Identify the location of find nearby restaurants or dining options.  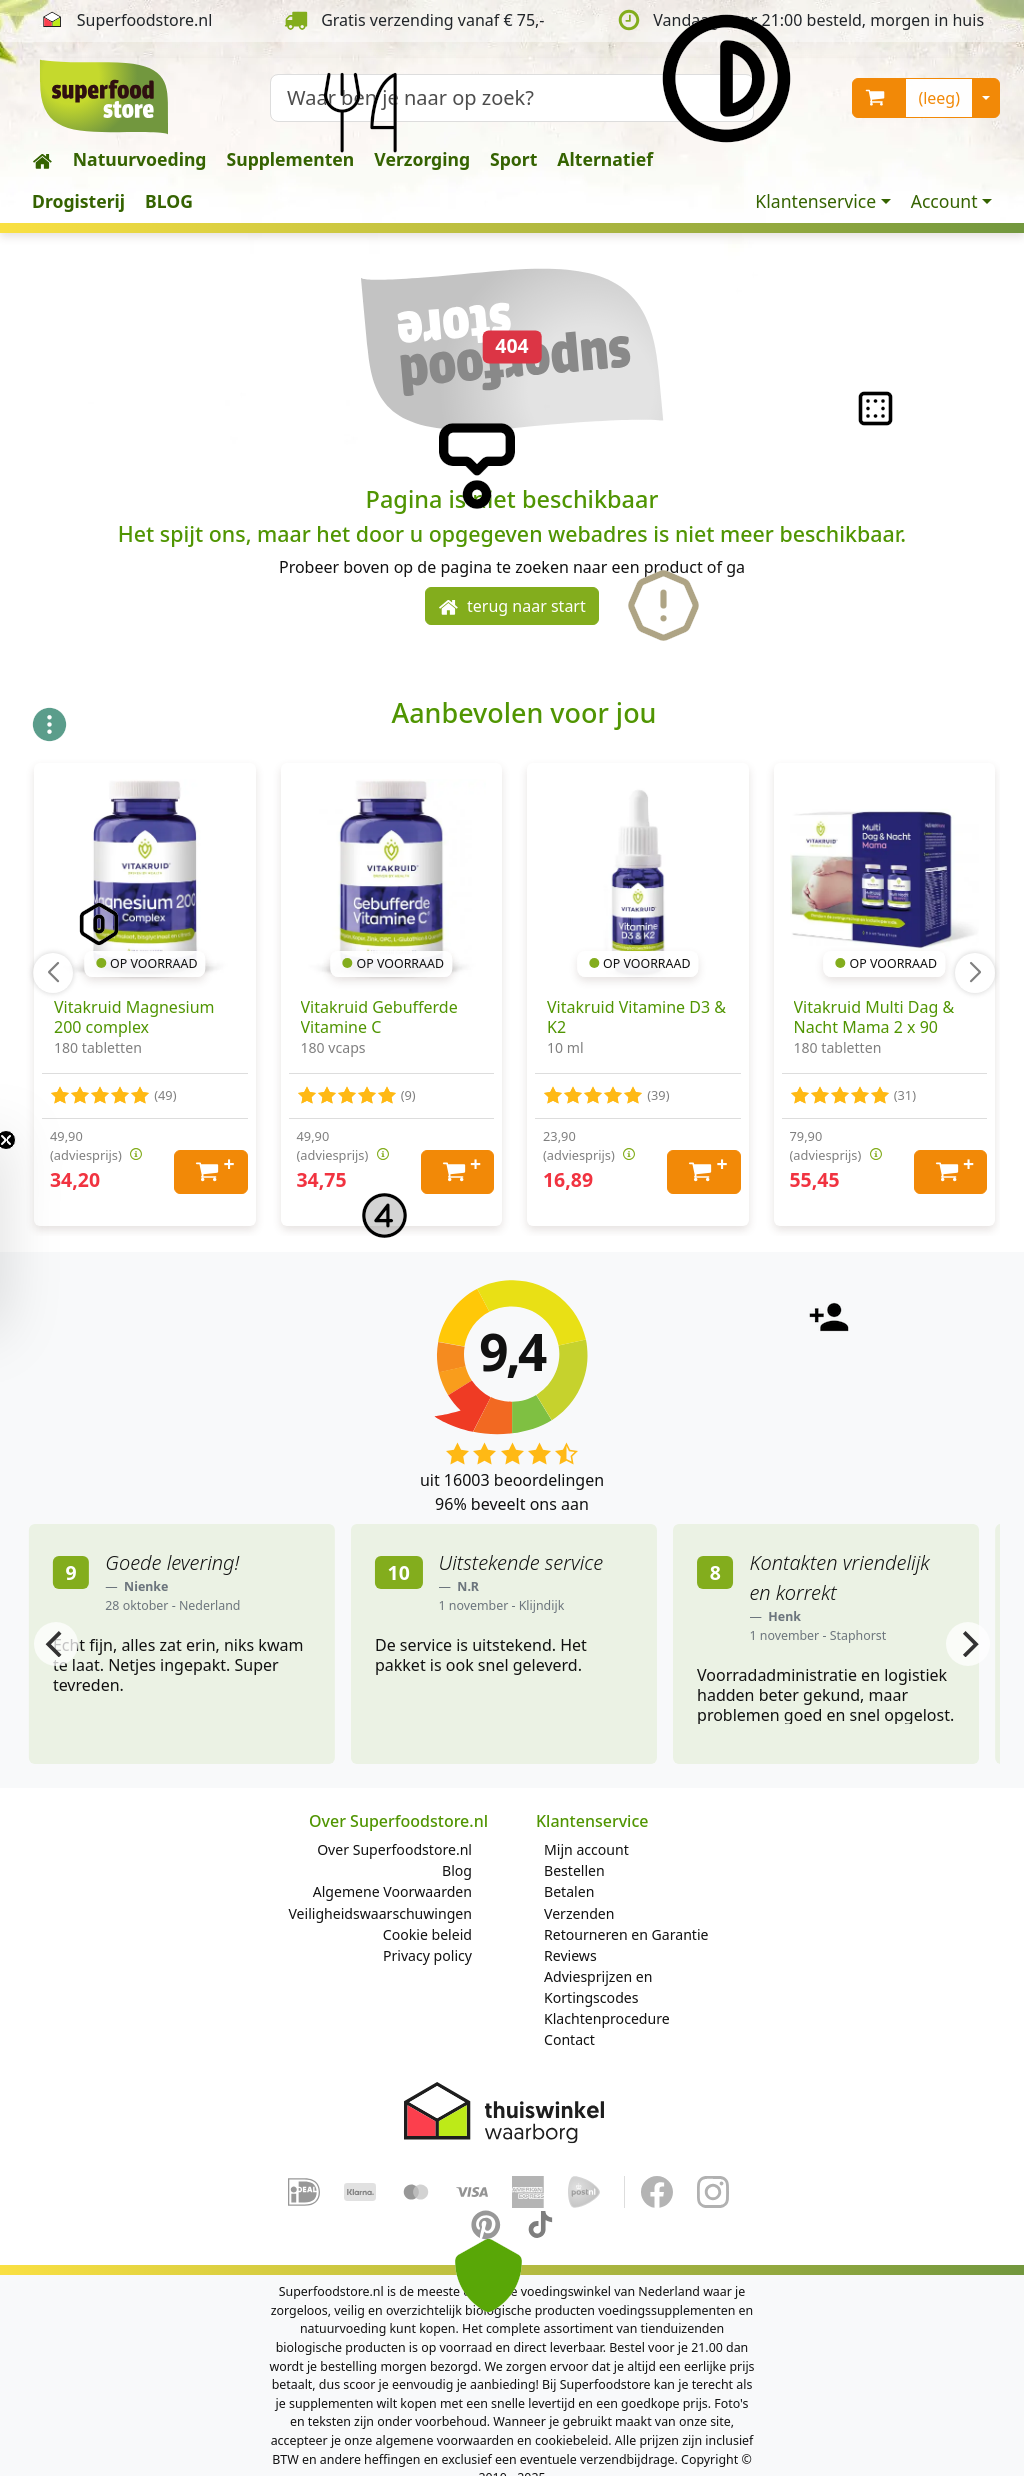
(362, 111).